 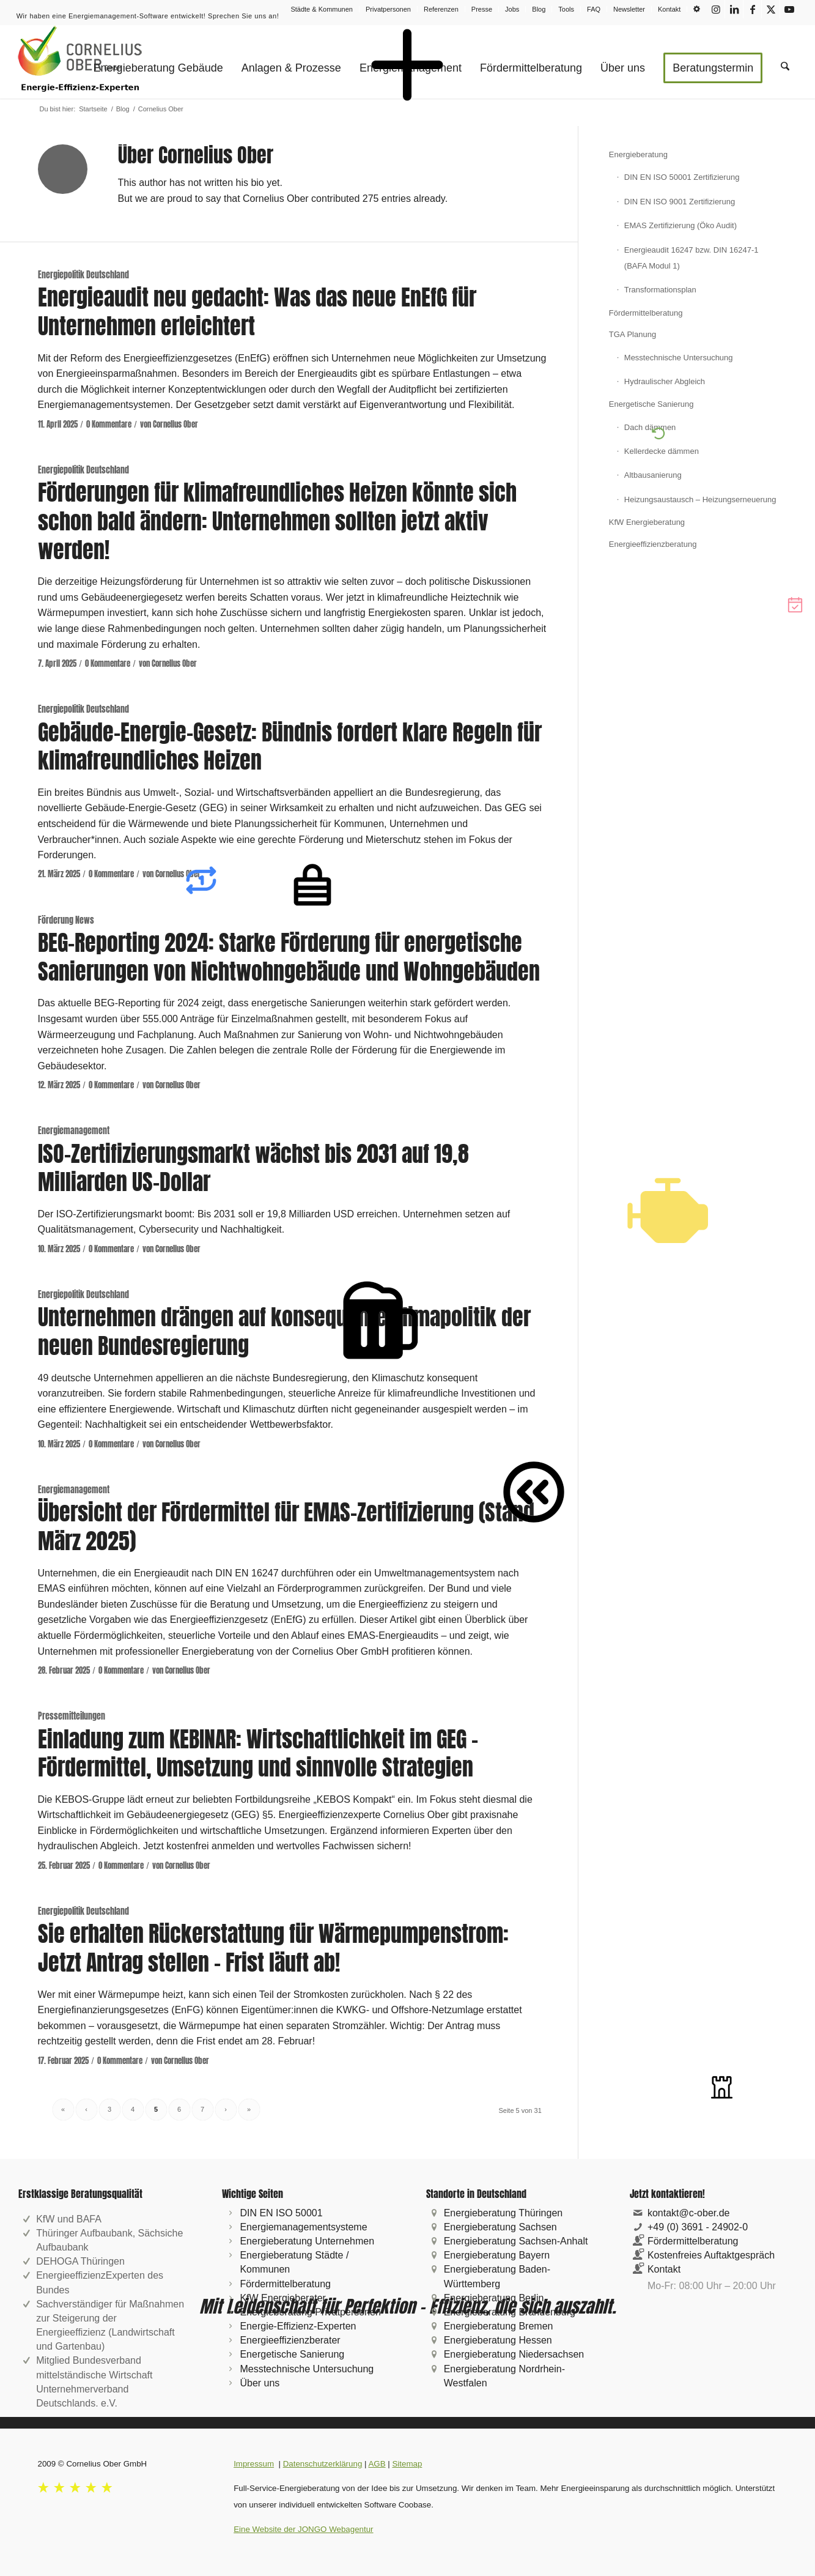 I want to click on add a new item, so click(x=407, y=65).